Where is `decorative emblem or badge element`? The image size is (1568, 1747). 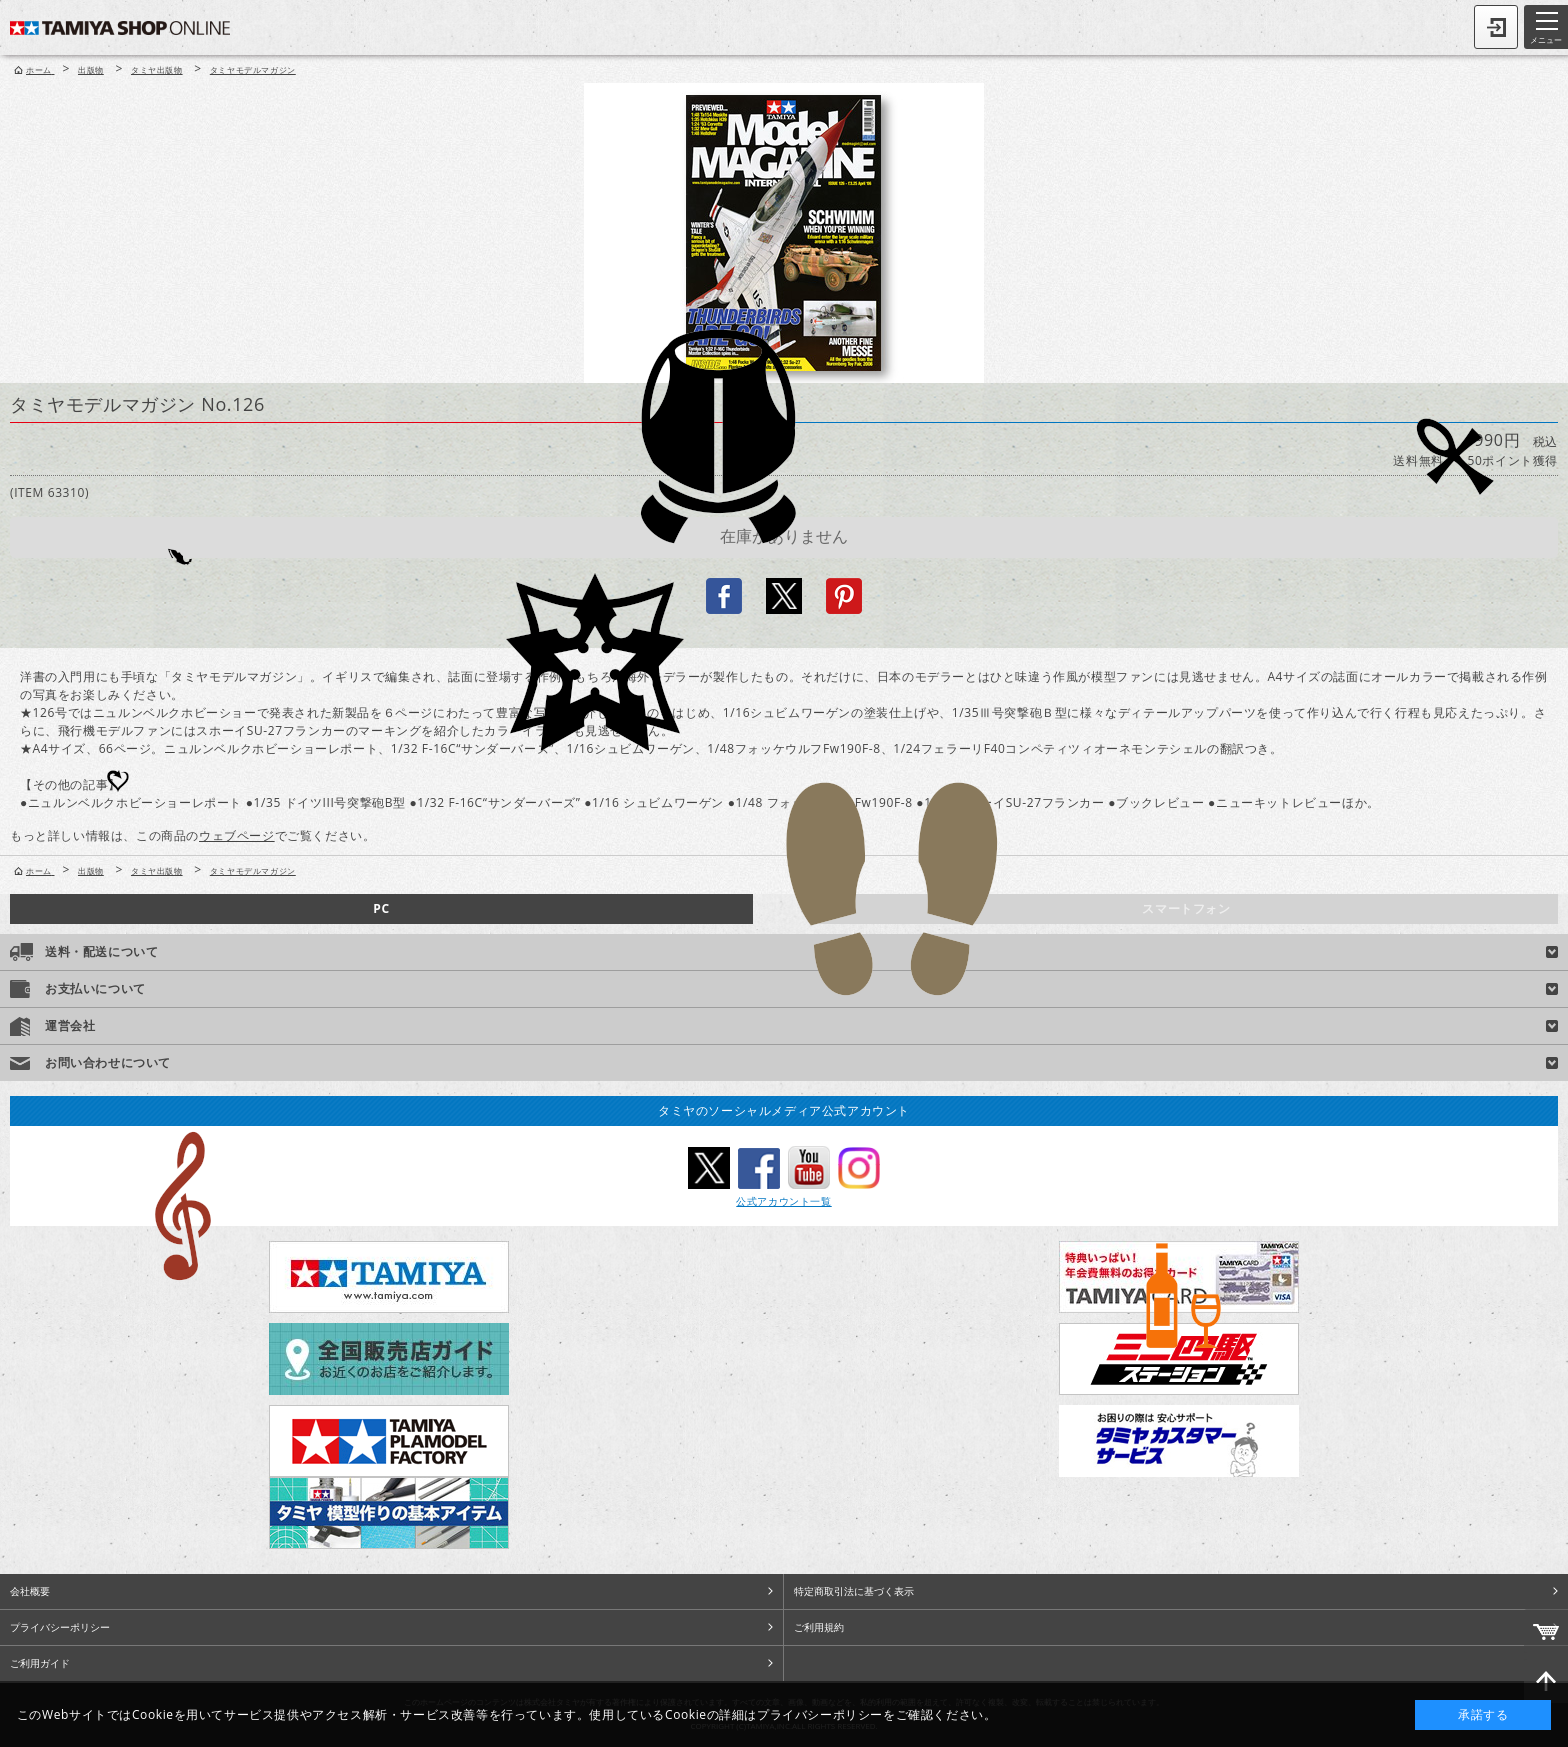 decorative emblem or badge element is located at coordinates (595, 662).